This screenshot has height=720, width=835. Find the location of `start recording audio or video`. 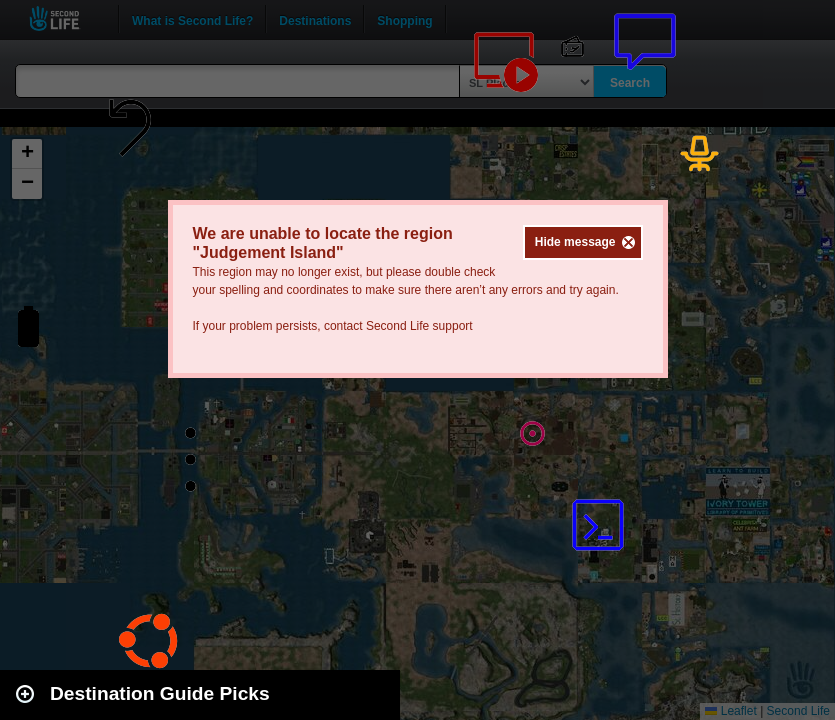

start recording audio or video is located at coordinates (532, 433).